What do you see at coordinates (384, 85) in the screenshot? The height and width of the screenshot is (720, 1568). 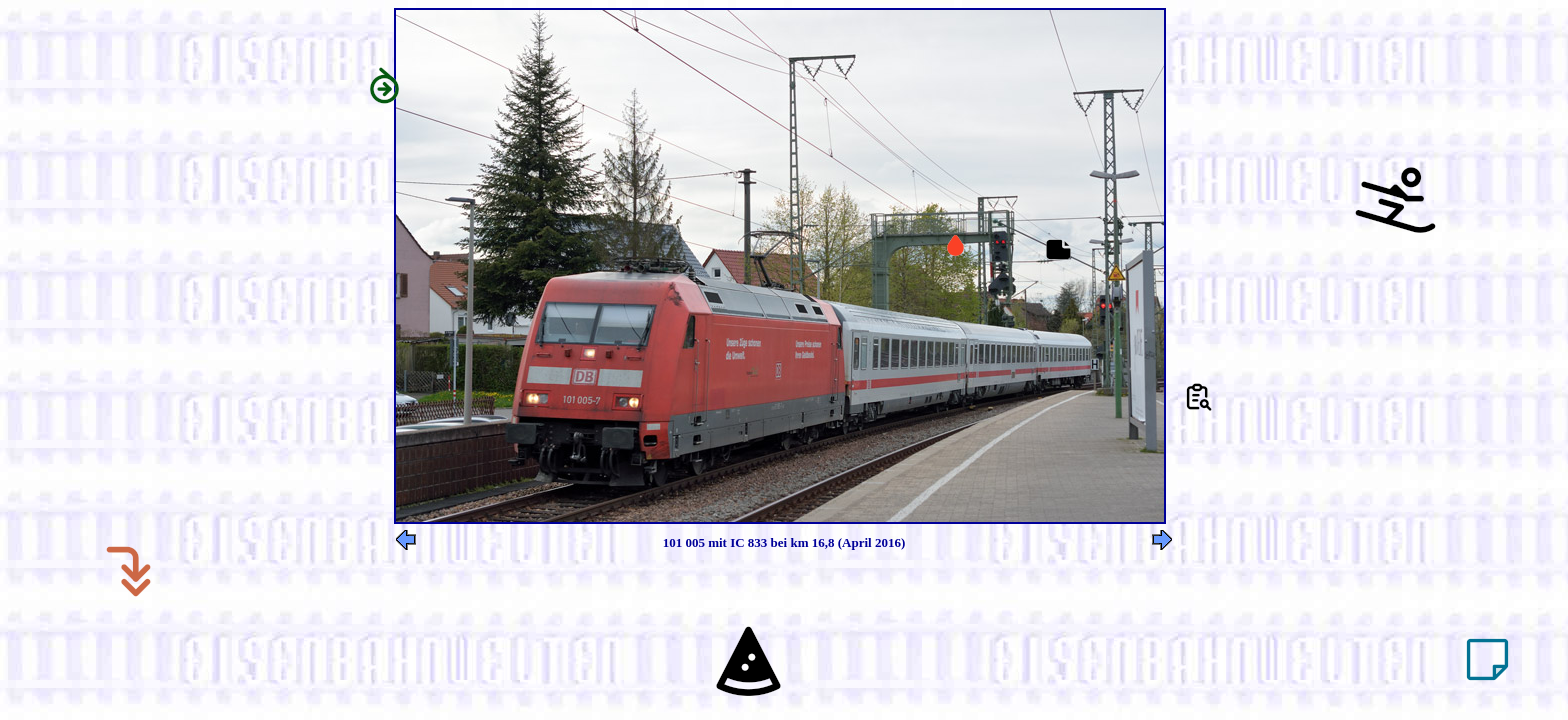 I see `navigate to Doctrine PHP library documentation` at bounding box center [384, 85].